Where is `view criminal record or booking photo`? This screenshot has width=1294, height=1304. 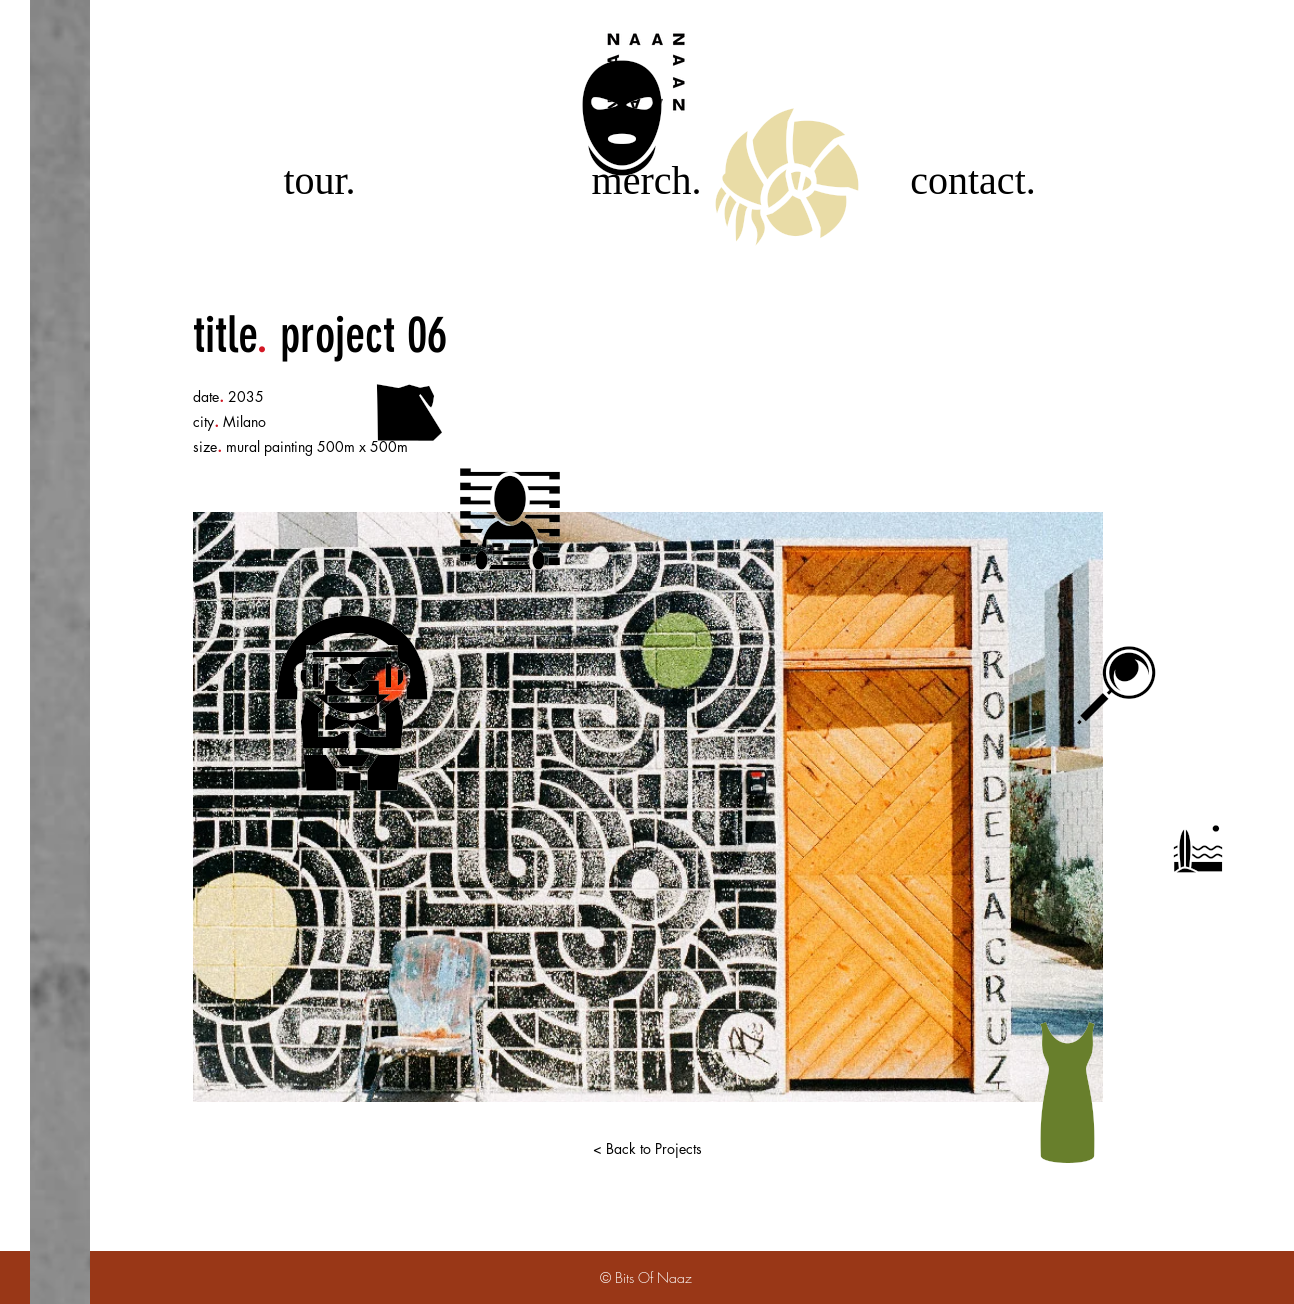
view criminal record or booking photo is located at coordinates (510, 519).